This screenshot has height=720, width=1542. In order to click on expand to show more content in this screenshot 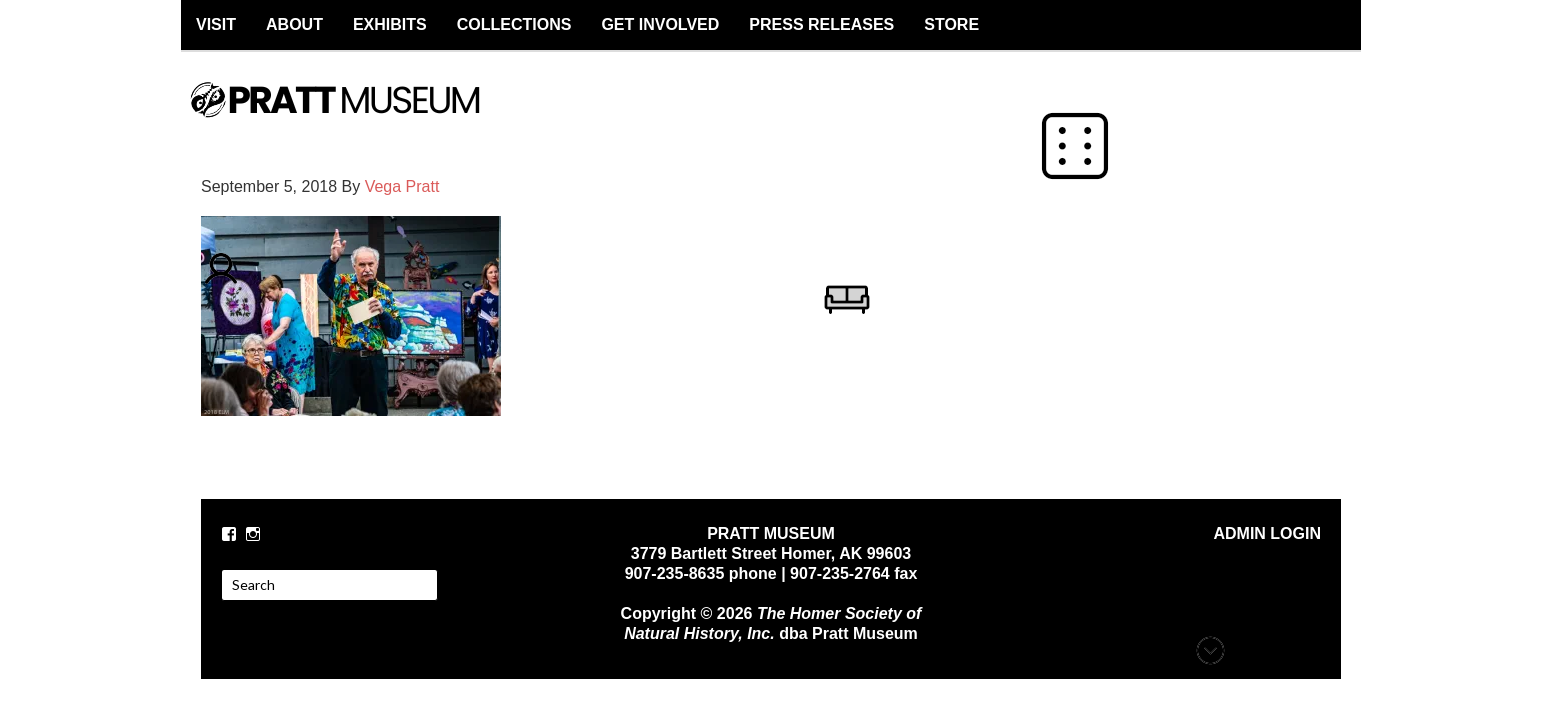, I will do `click(1210, 650)`.